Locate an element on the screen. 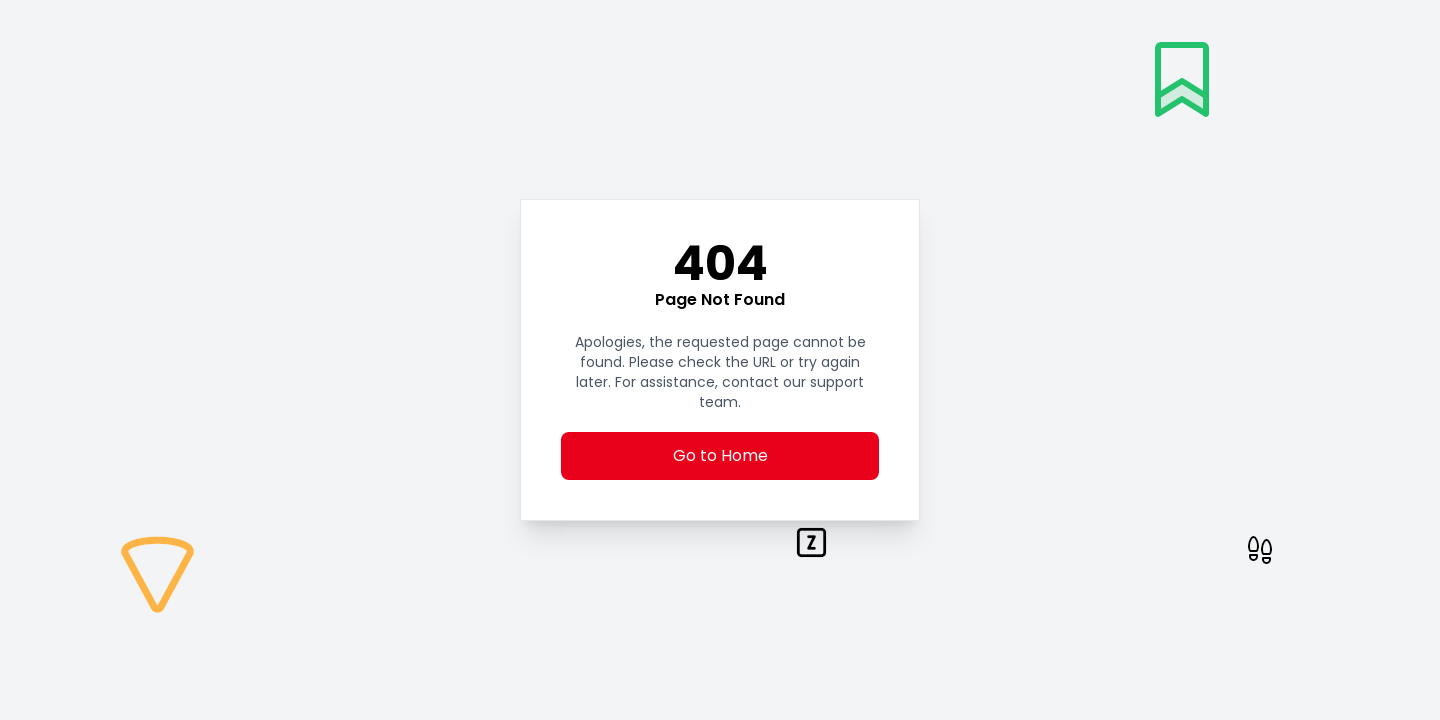  indicates a cone or triangular marker is located at coordinates (157, 576).